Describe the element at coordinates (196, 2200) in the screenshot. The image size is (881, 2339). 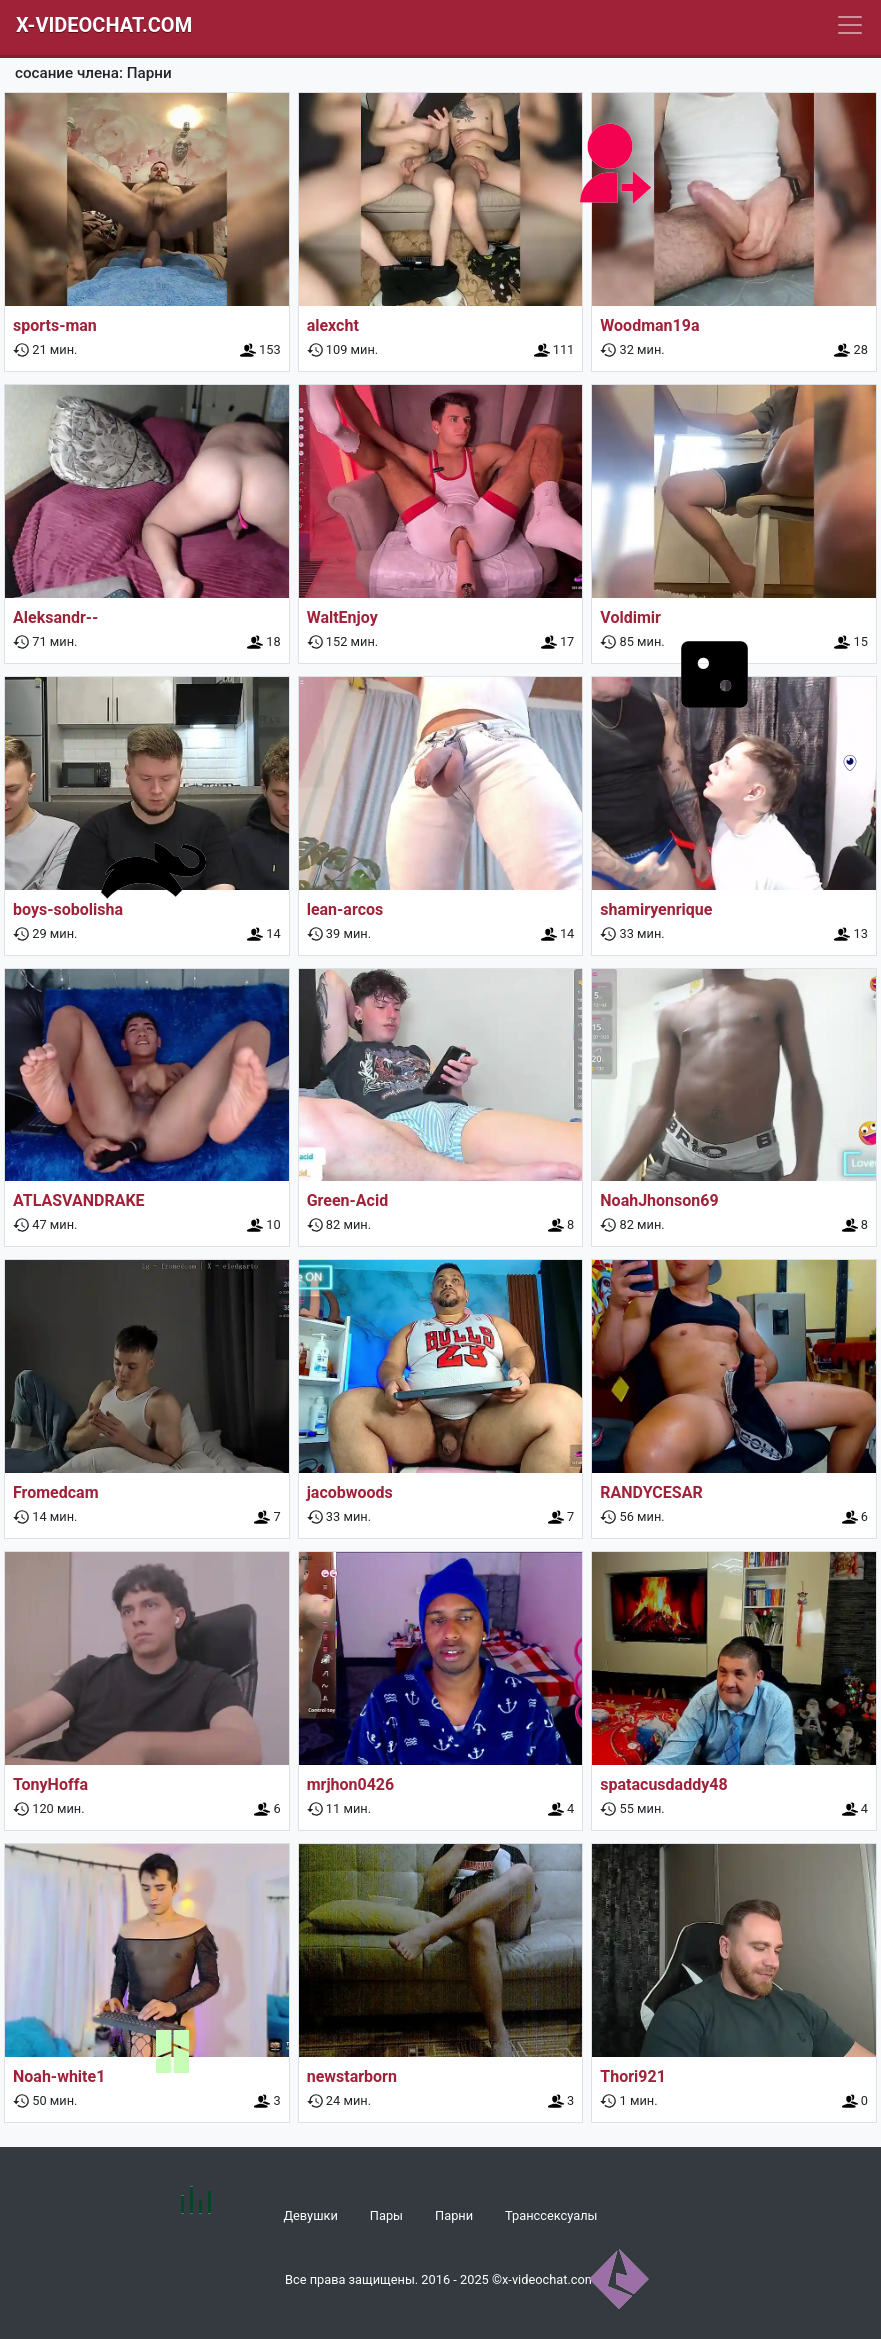
I see `open rhythm music streaming app` at that location.